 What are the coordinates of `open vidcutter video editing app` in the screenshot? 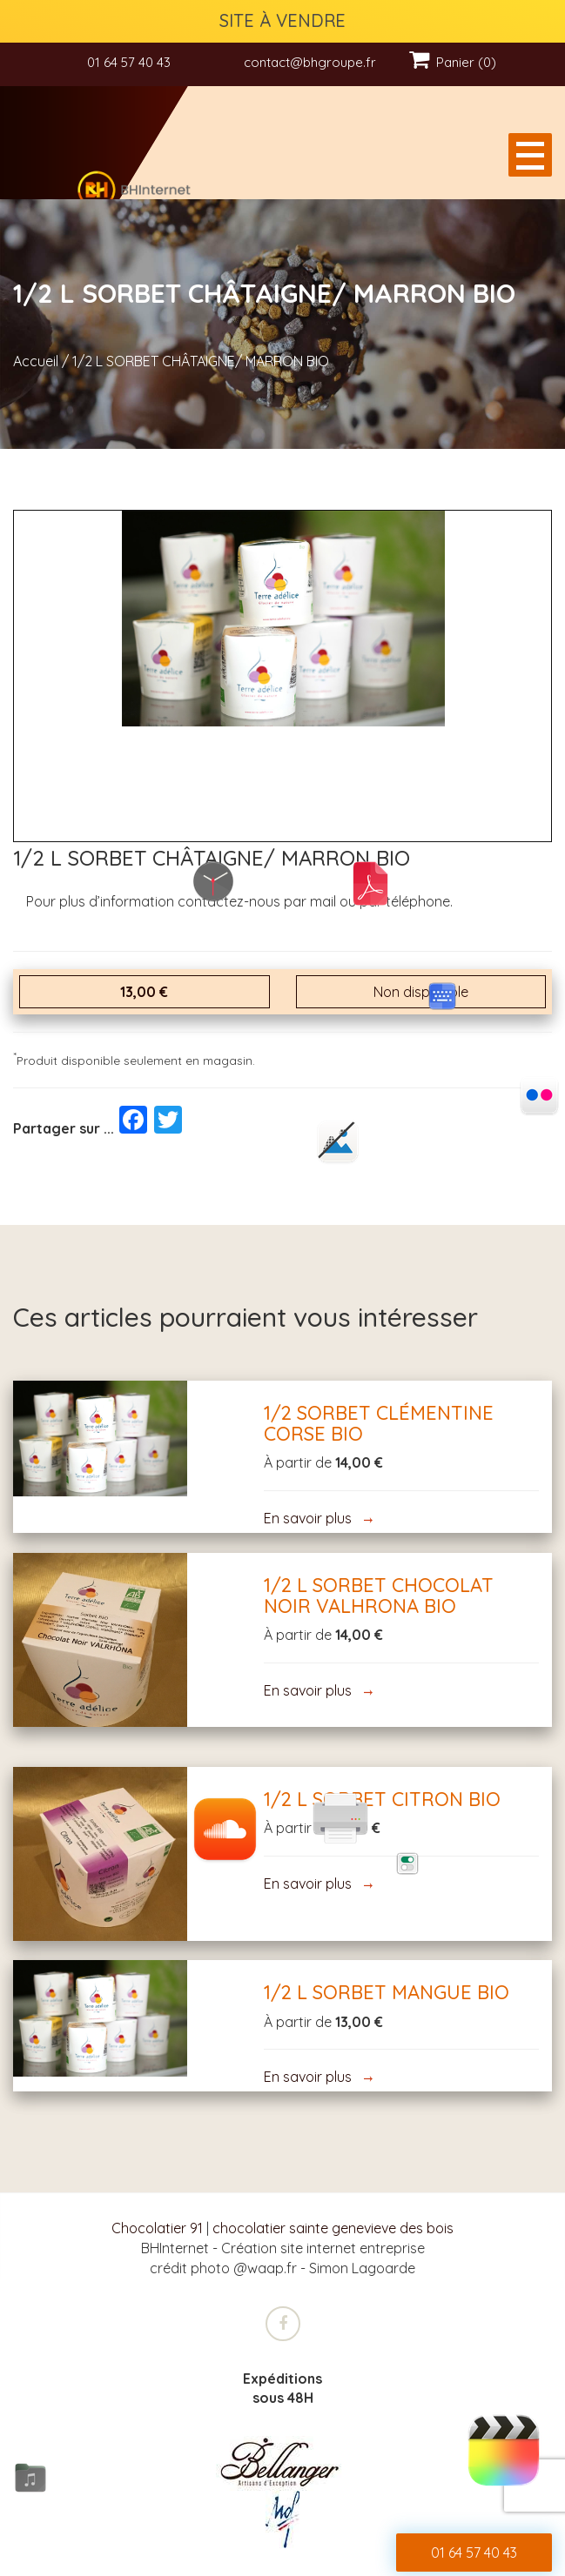 It's located at (503, 2450).